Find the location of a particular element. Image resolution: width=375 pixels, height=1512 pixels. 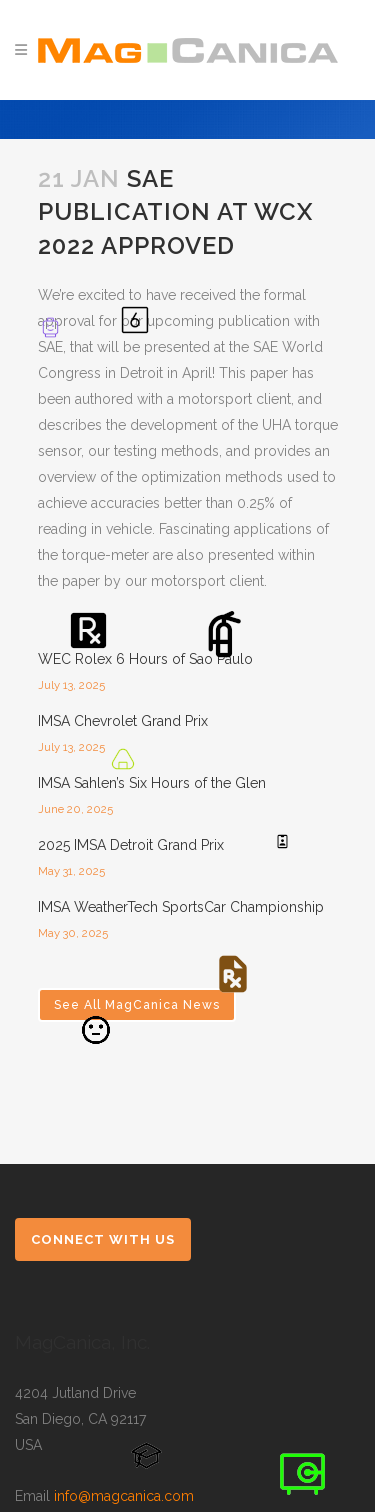

access secure storage or vault is located at coordinates (302, 1472).